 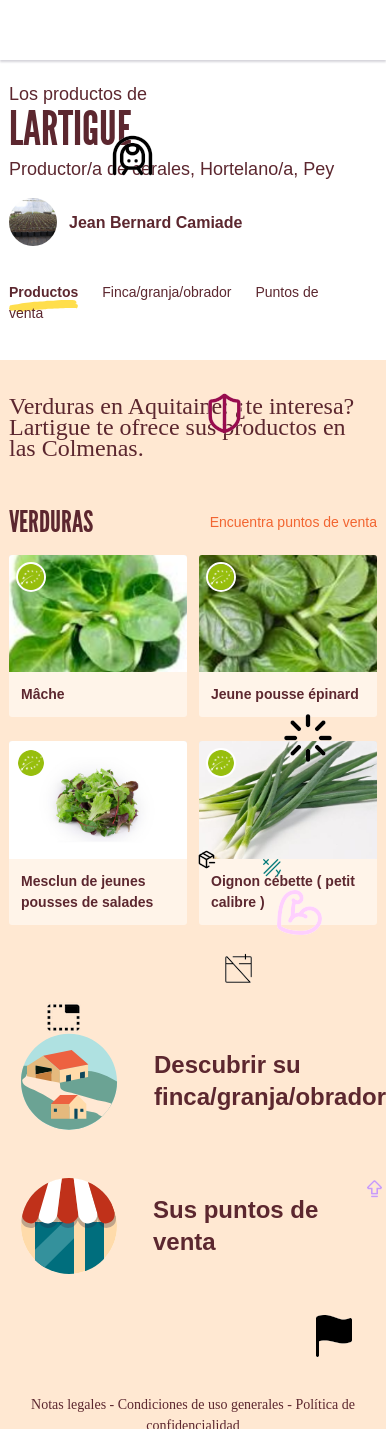 I want to click on disable calendar or scheduling features, so click(x=238, y=969).